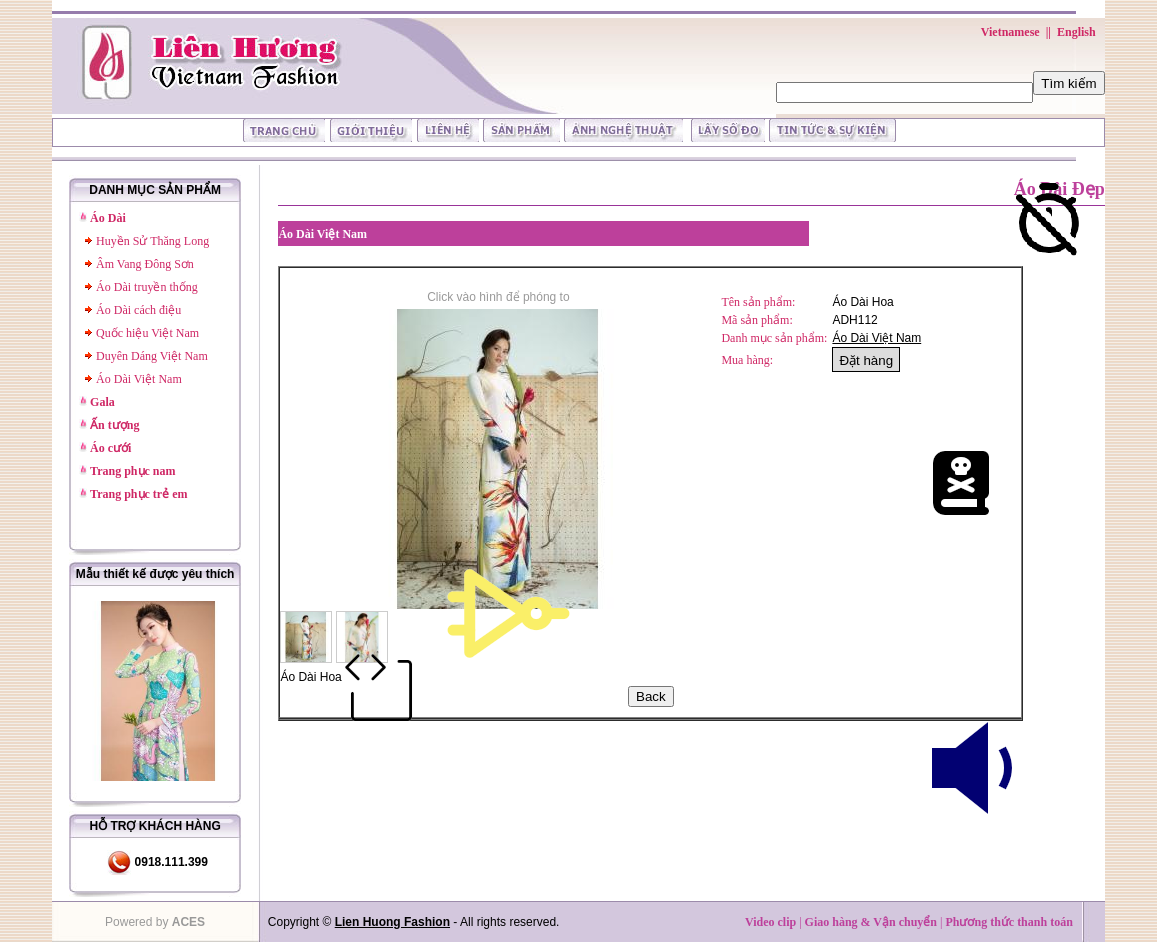 This screenshot has height=942, width=1157. Describe the element at coordinates (972, 768) in the screenshot. I see `adjust volume to low level` at that location.